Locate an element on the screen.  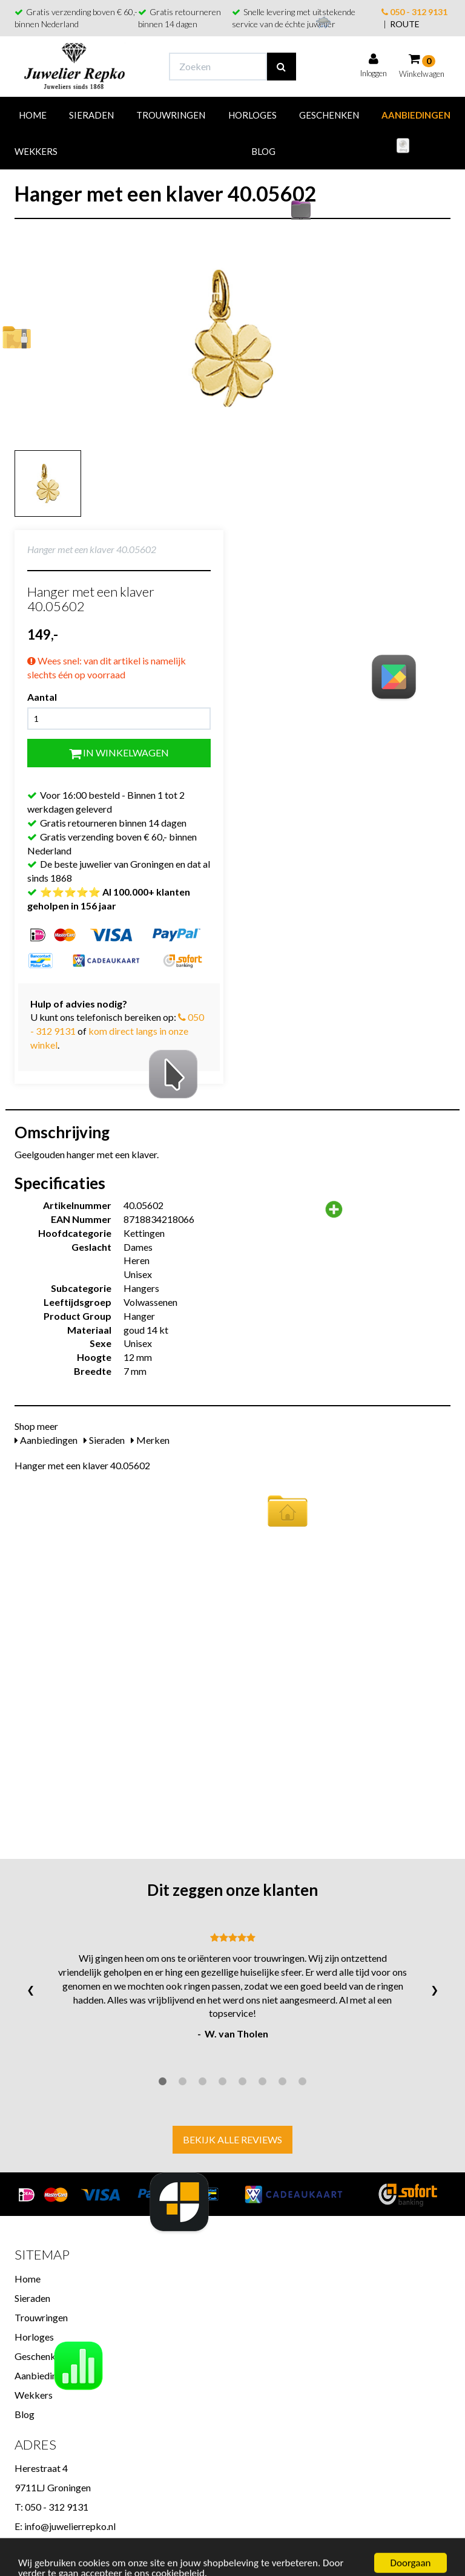
folder containing nanazip compressed archives is located at coordinates (16, 338).